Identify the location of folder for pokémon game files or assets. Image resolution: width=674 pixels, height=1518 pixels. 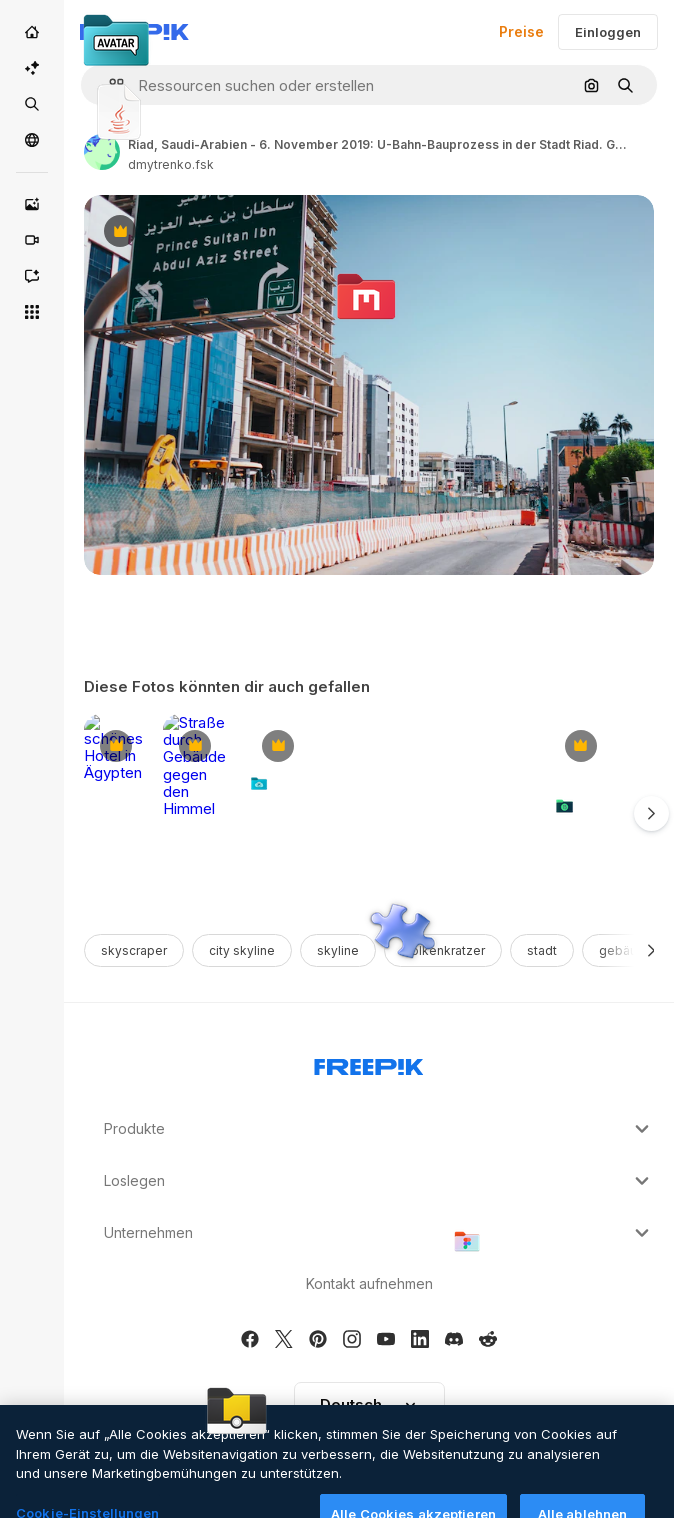
(236, 1412).